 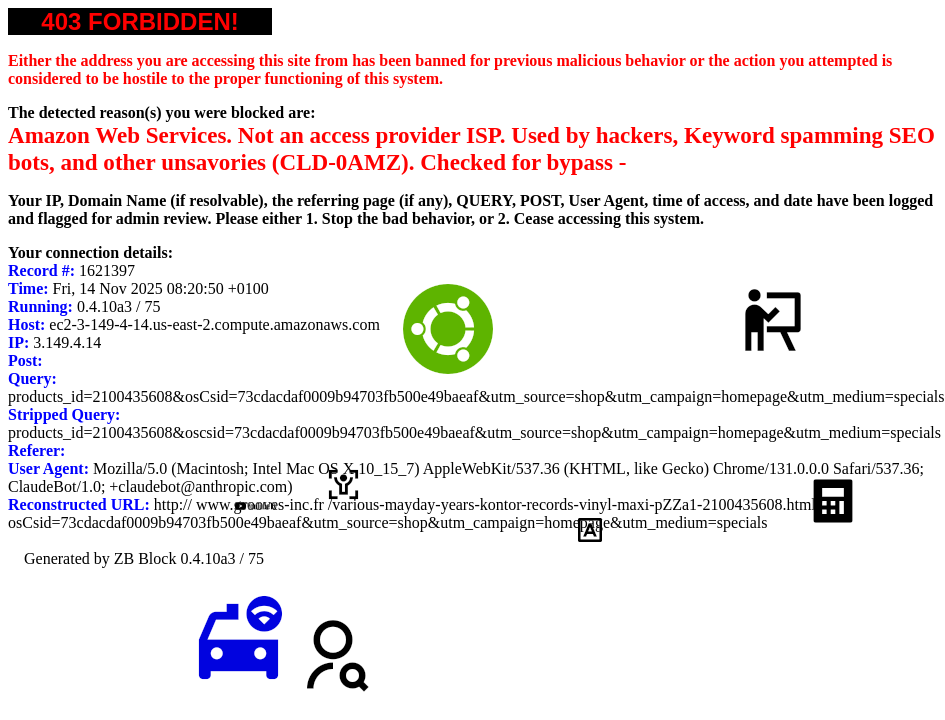 What do you see at coordinates (256, 506) in the screenshot?
I see `open YouTube TV app` at bounding box center [256, 506].